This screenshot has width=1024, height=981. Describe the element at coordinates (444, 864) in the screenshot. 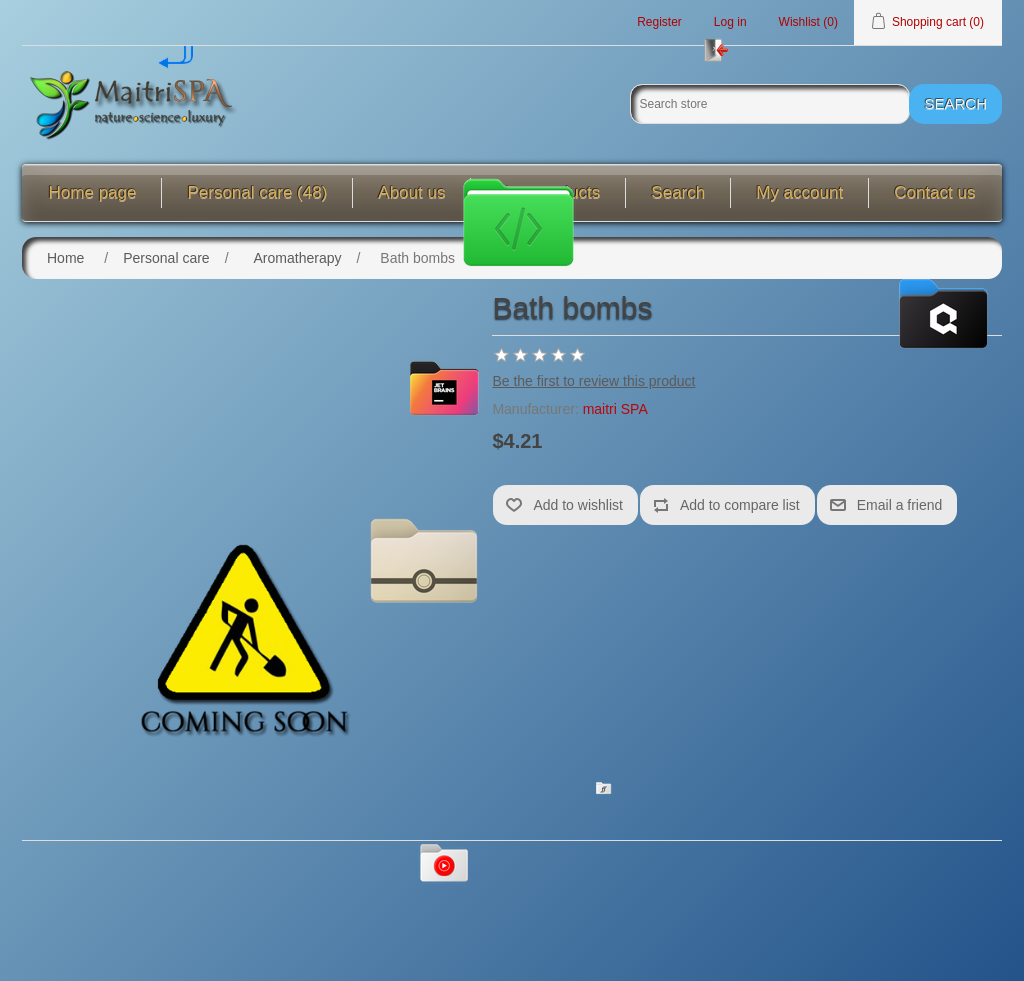

I see `open youtube music downloads folder` at that location.